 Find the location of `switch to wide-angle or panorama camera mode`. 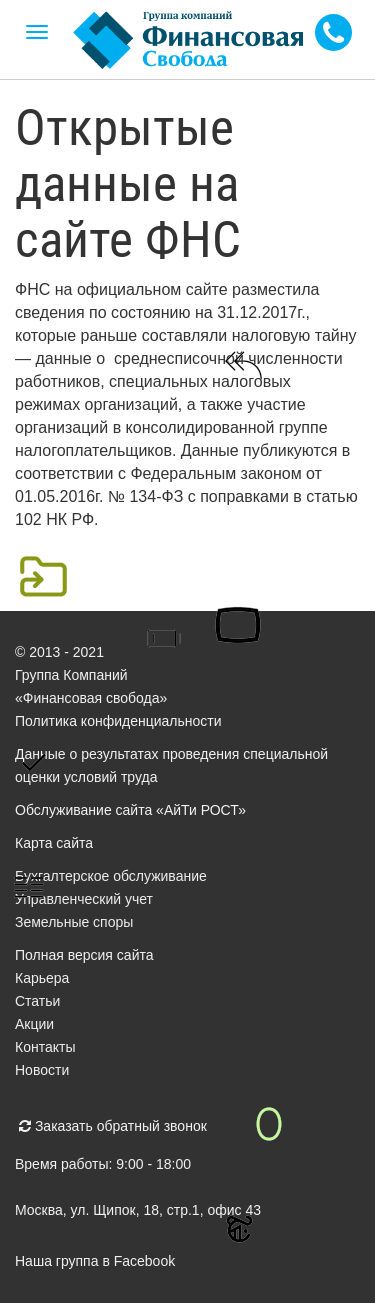

switch to wide-angle or panorama camera mode is located at coordinates (238, 625).